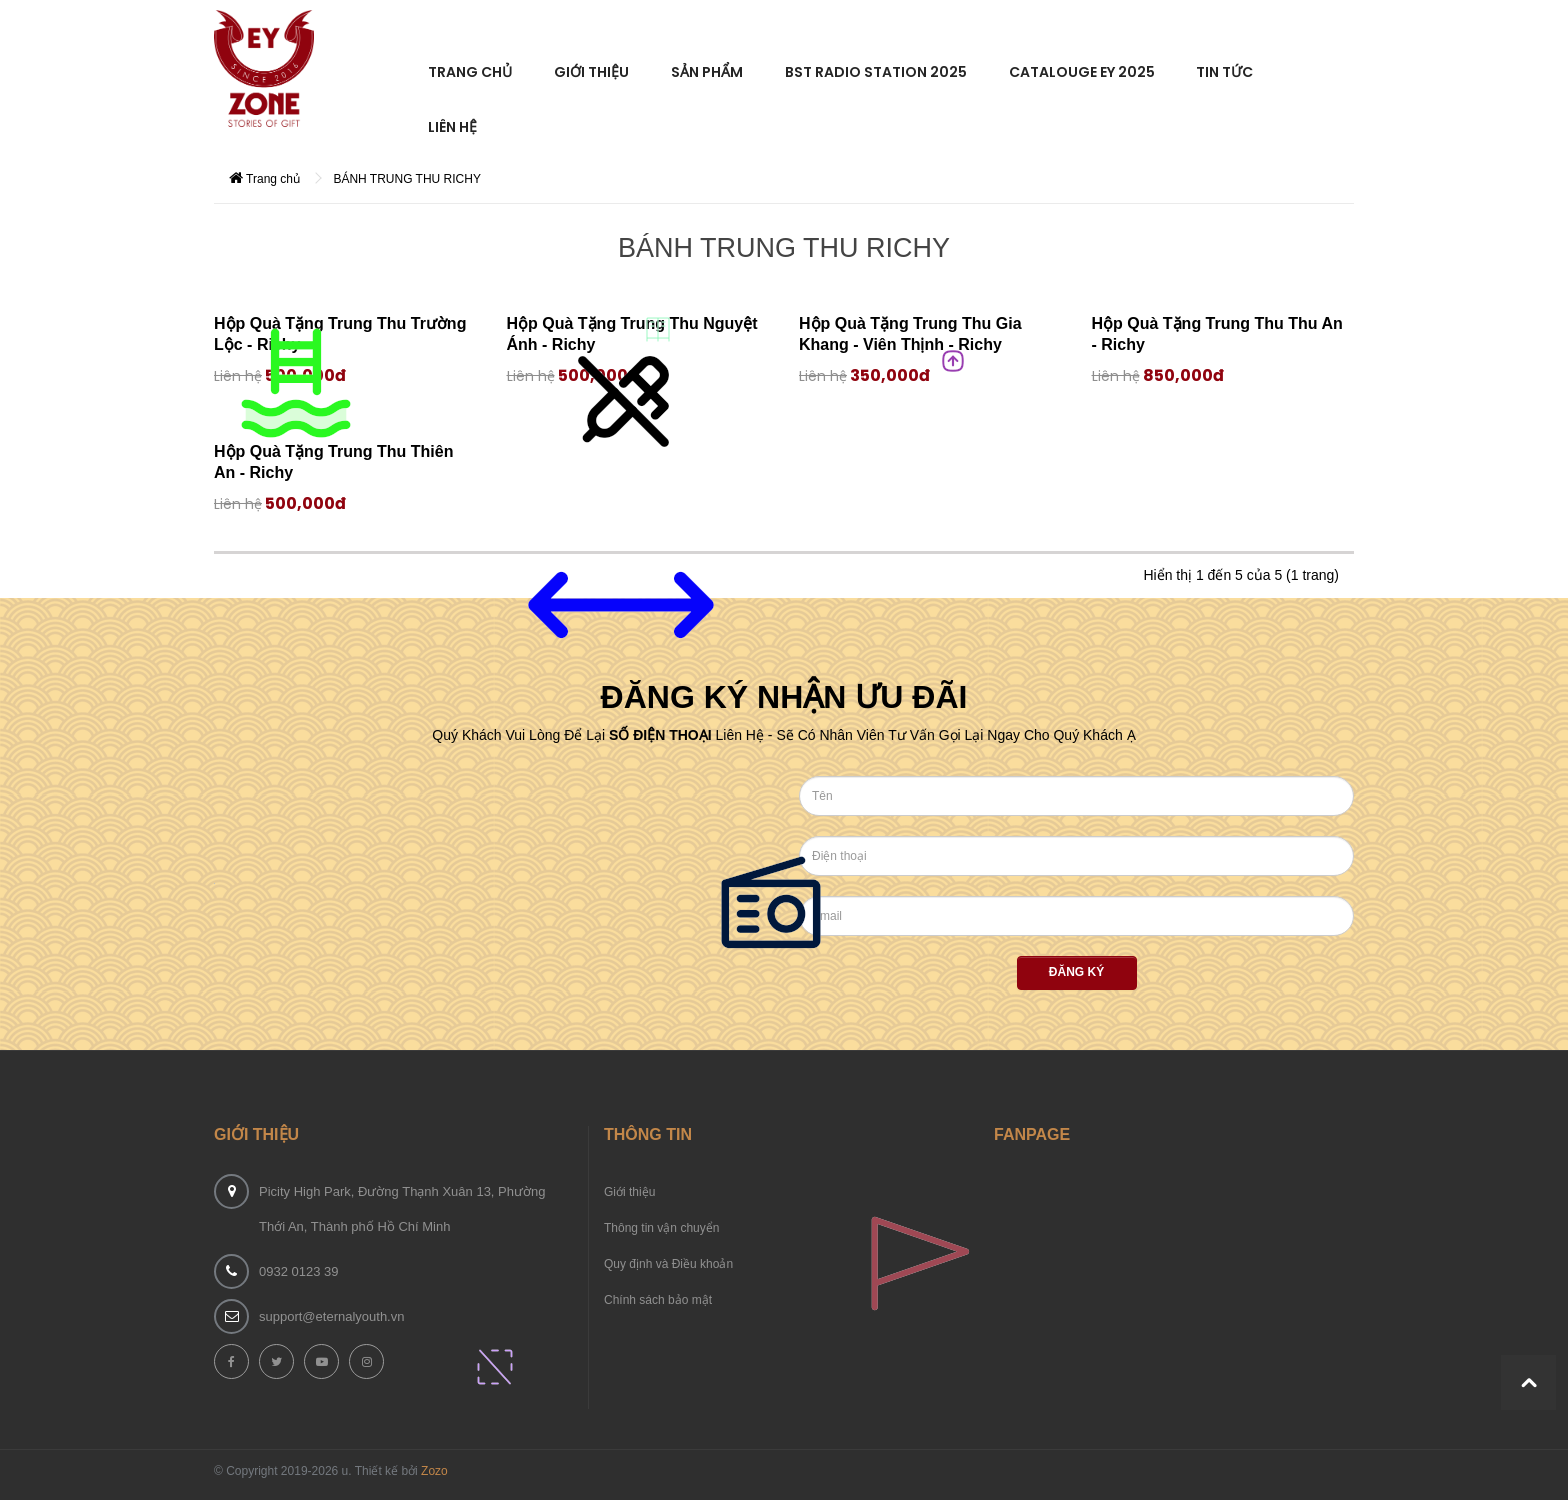 Image resolution: width=1568 pixels, height=1500 pixels. Describe the element at coordinates (495, 1367) in the screenshot. I see `deselect or clear current selection` at that location.